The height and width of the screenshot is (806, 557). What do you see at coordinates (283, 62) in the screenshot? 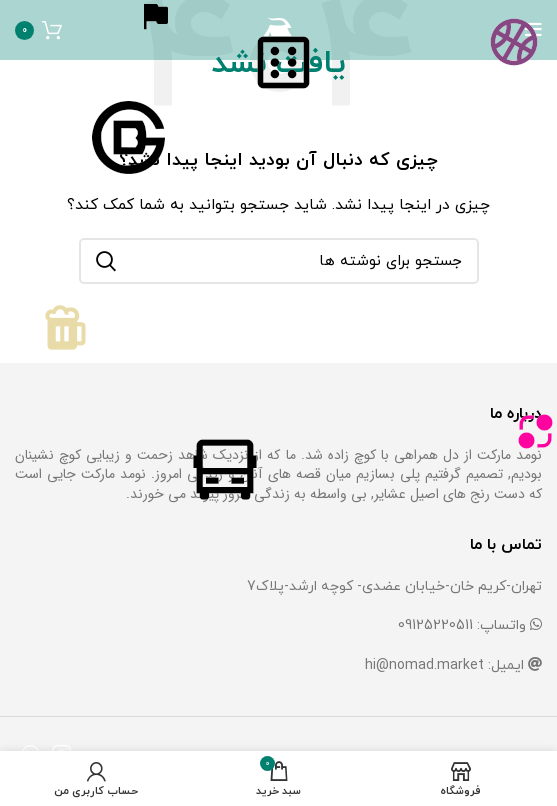
I see `indicates a dice roll result of six` at bounding box center [283, 62].